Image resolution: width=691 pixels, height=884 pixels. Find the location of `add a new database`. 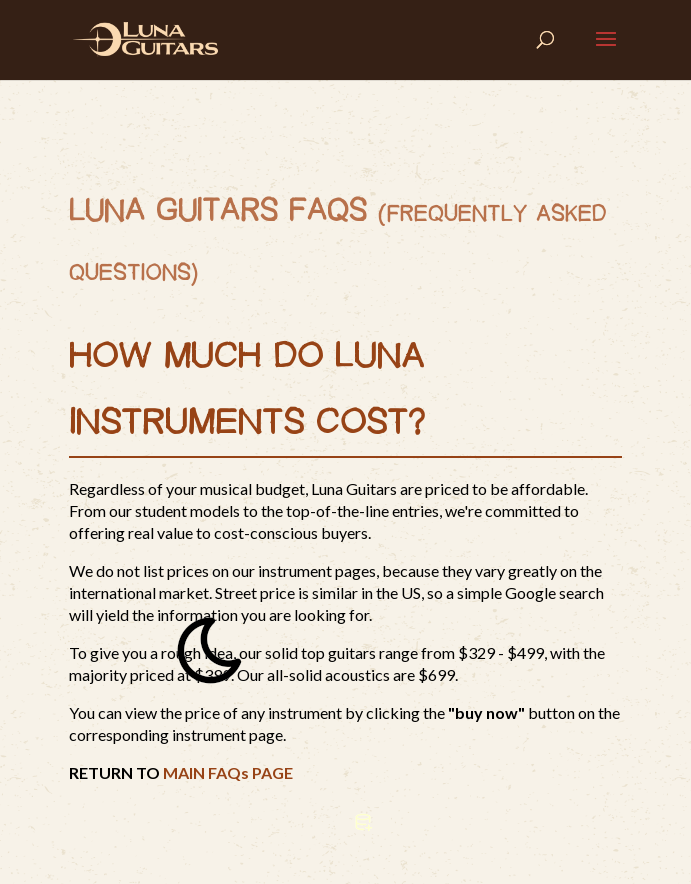

add a new database is located at coordinates (363, 822).